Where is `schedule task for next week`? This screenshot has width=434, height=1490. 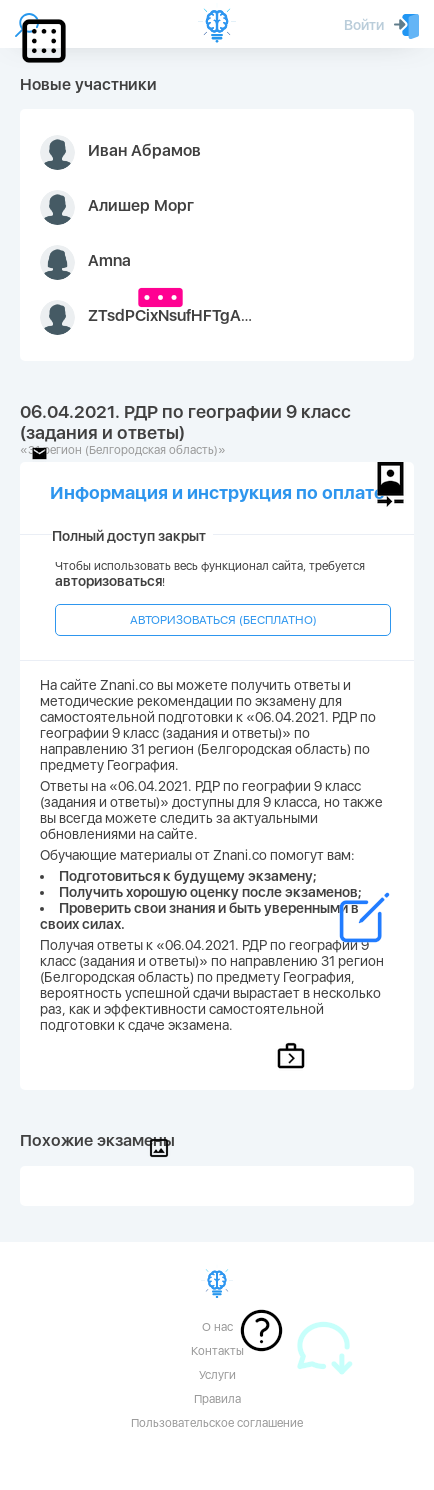
schedule task for next week is located at coordinates (291, 1055).